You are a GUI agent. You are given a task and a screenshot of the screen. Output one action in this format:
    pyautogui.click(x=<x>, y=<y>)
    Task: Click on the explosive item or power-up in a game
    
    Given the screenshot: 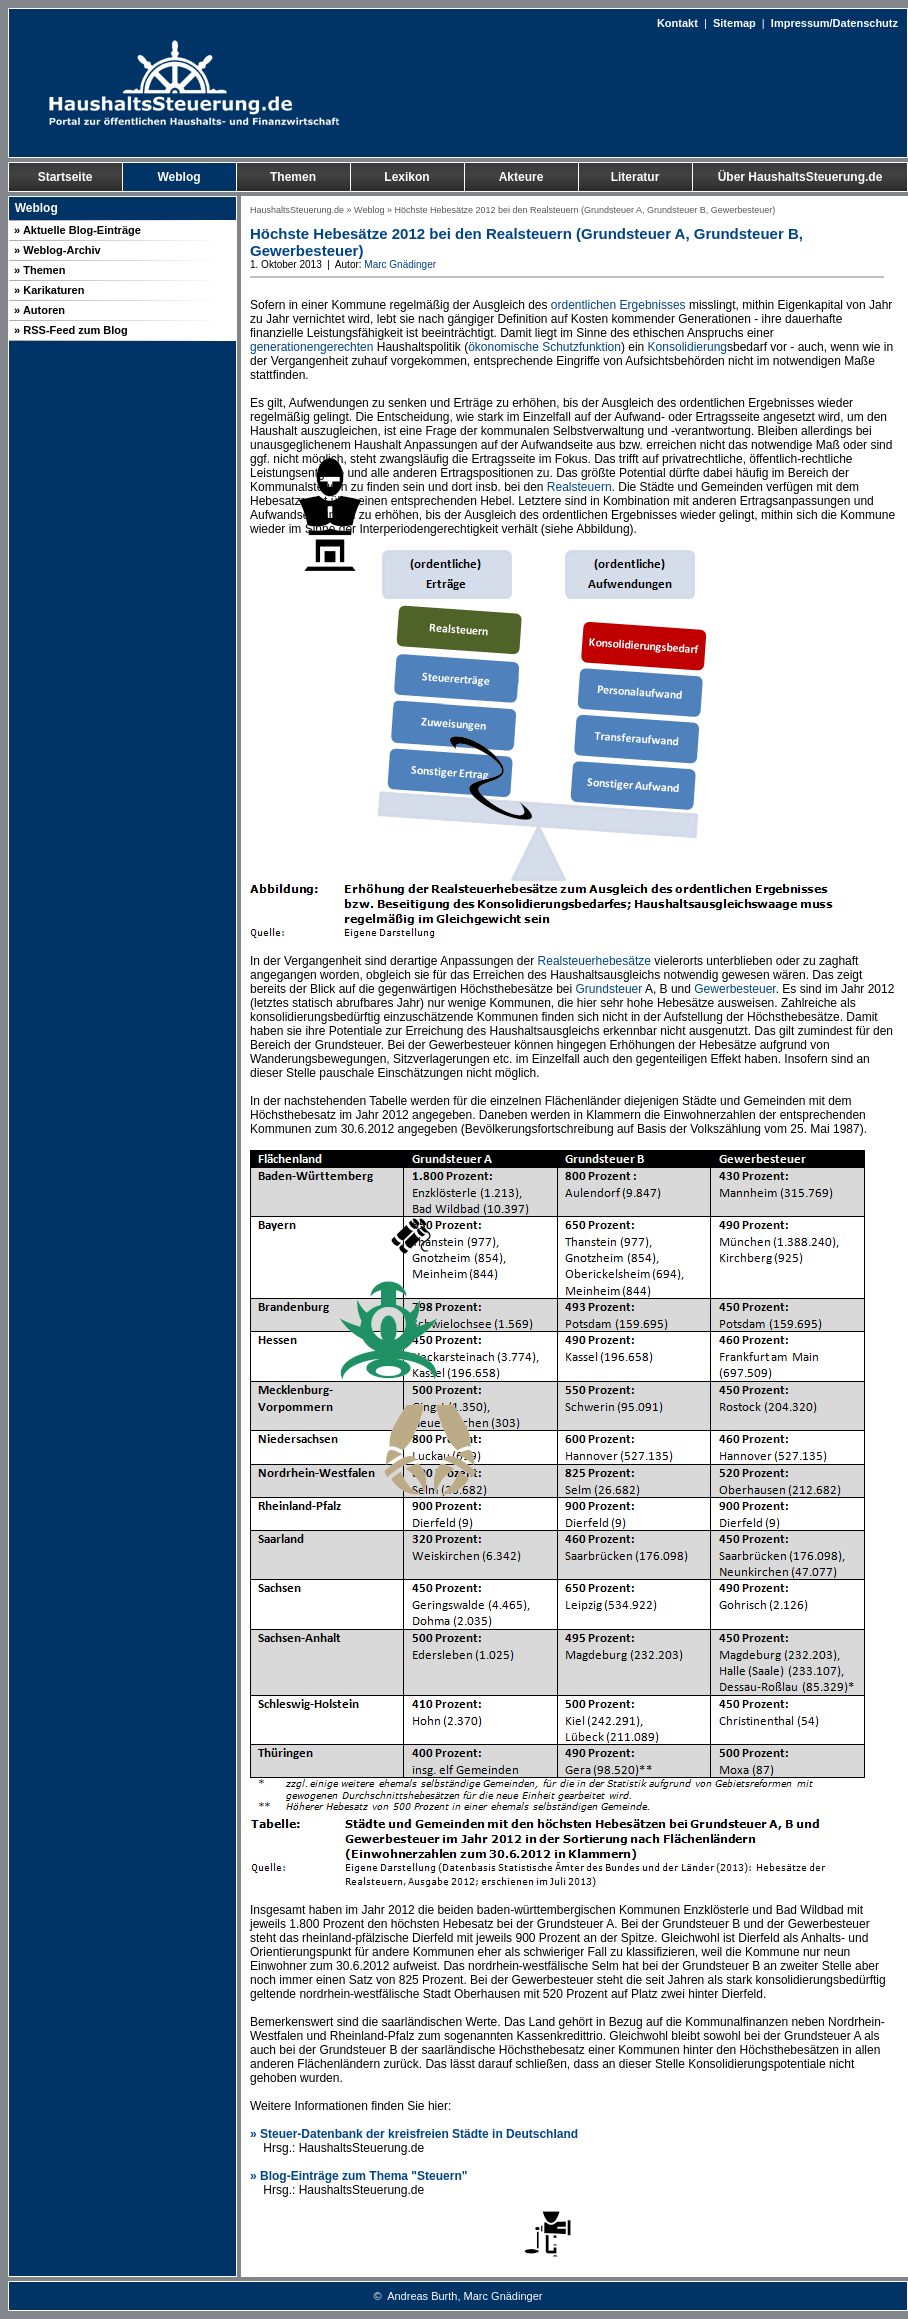 What is the action you would take?
    pyautogui.click(x=411, y=1234)
    